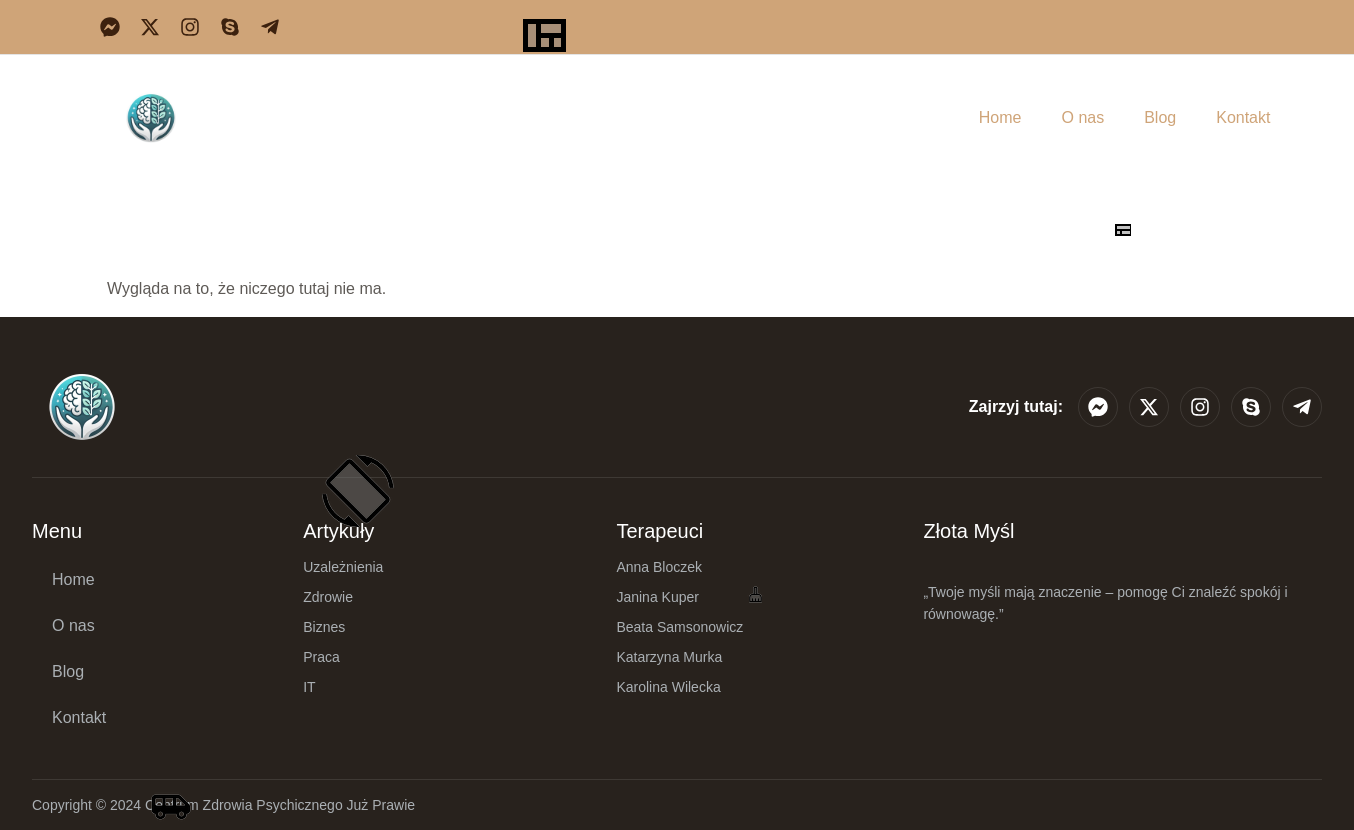  I want to click on switch to quilt or mosaic view layout, so click(543, 36).